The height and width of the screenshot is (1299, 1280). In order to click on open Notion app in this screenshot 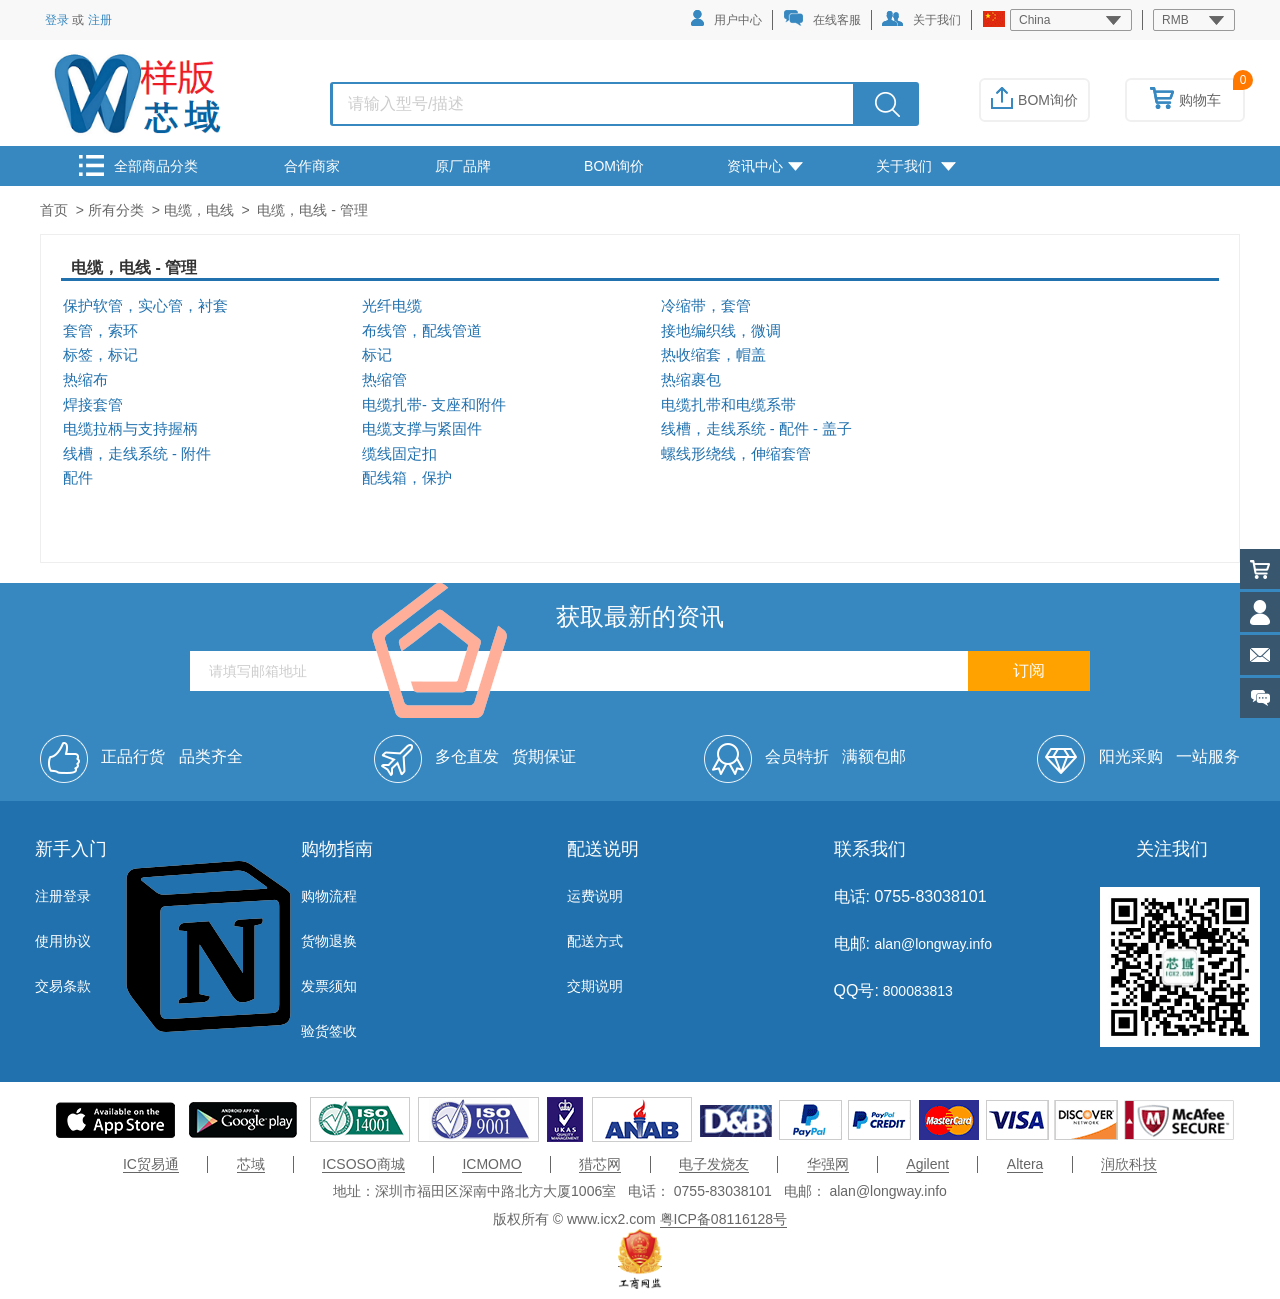, I will do `click(208, 946)`.